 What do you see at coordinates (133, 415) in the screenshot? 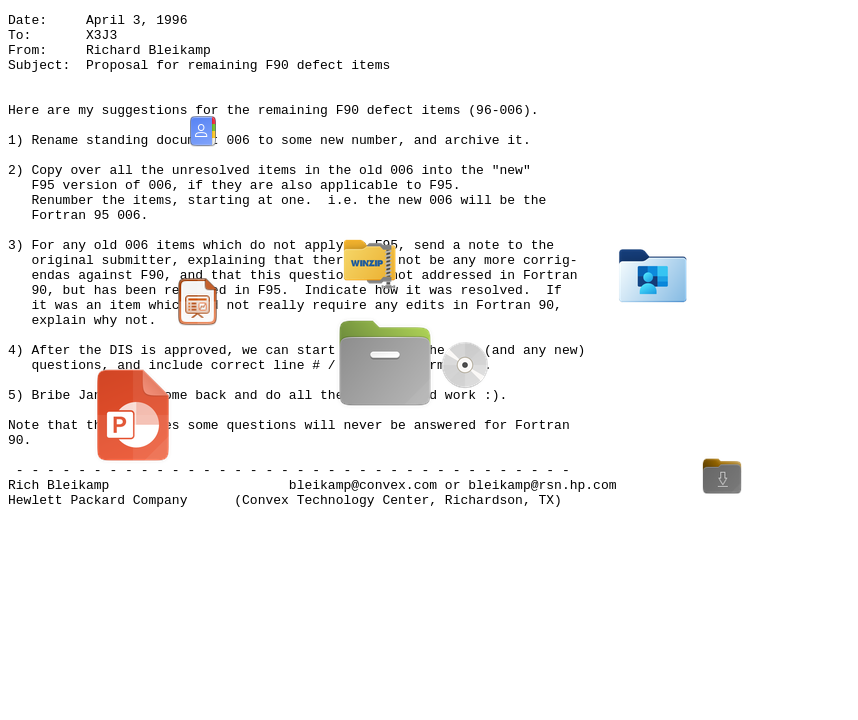
I see `microsoft powerpoint file` at bounding box center [133, 415].